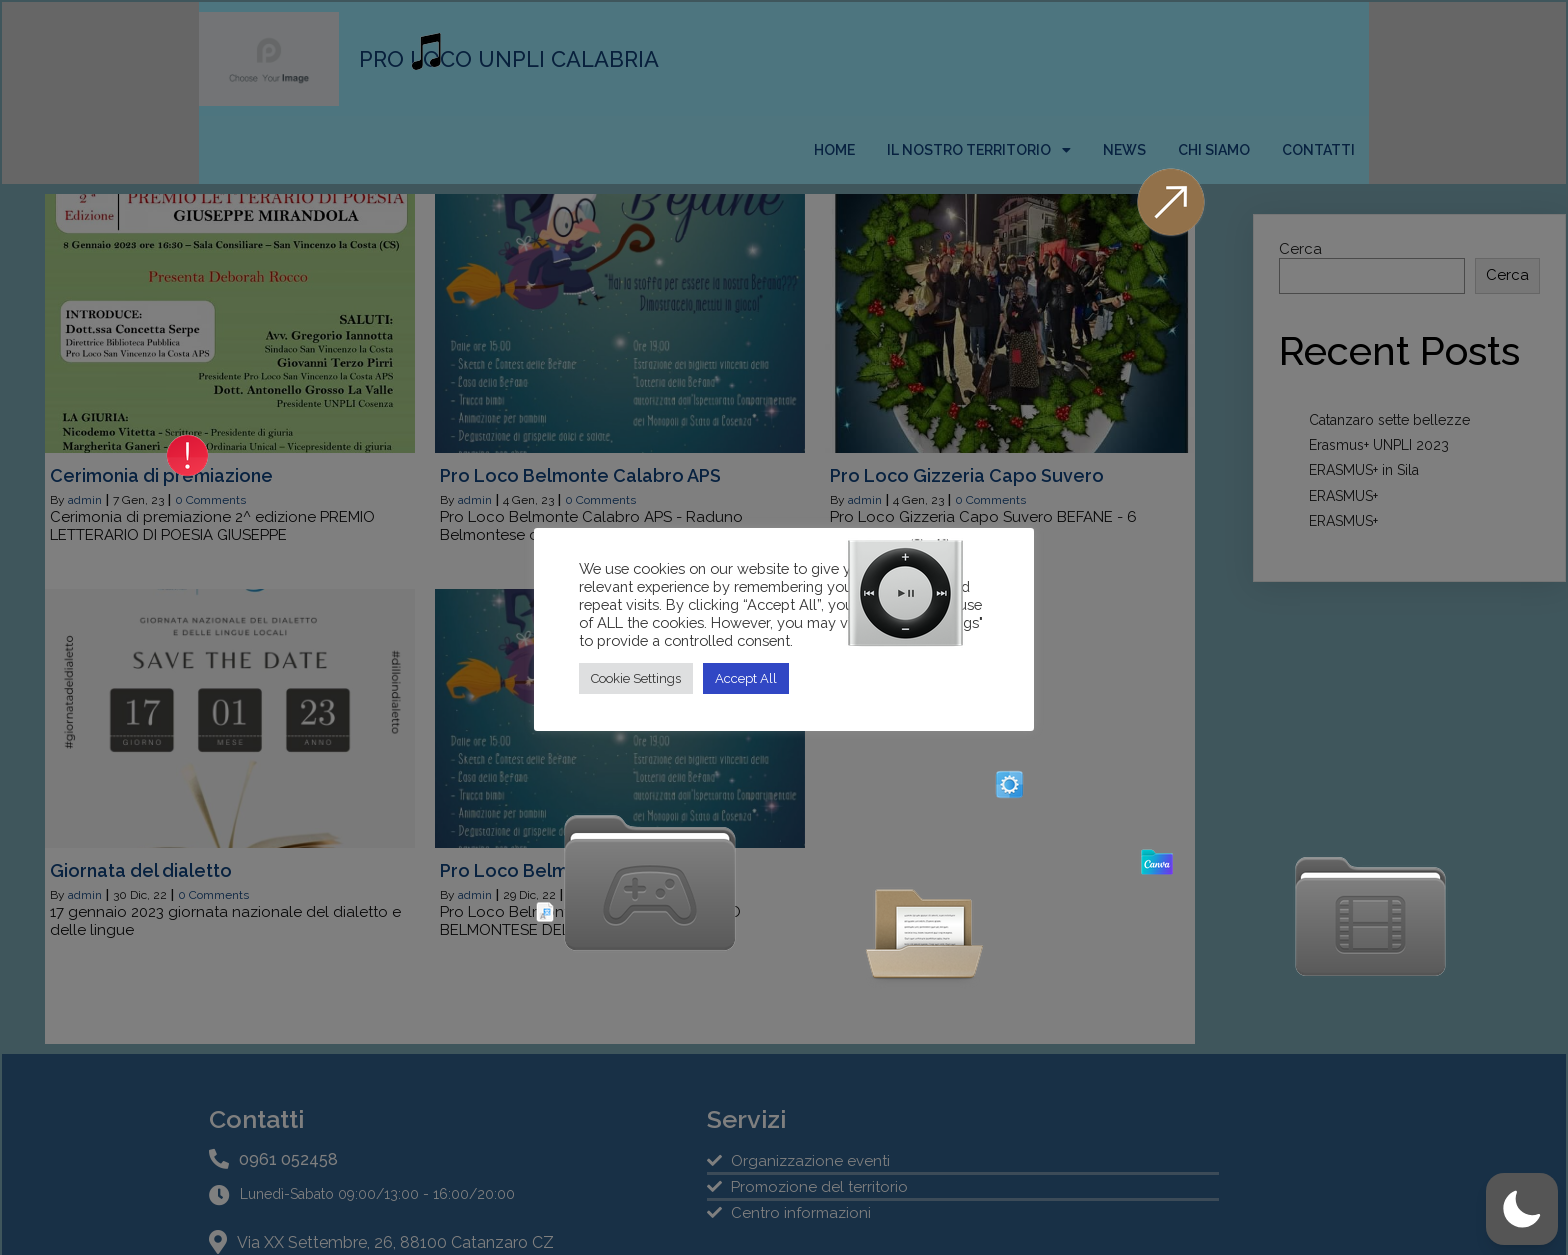 Image resolution: width=1568 pixels, height=1255 pixels. Describe the element at coordinates (1009, 784) in the screenshot. I see `access system application settings` at that location.